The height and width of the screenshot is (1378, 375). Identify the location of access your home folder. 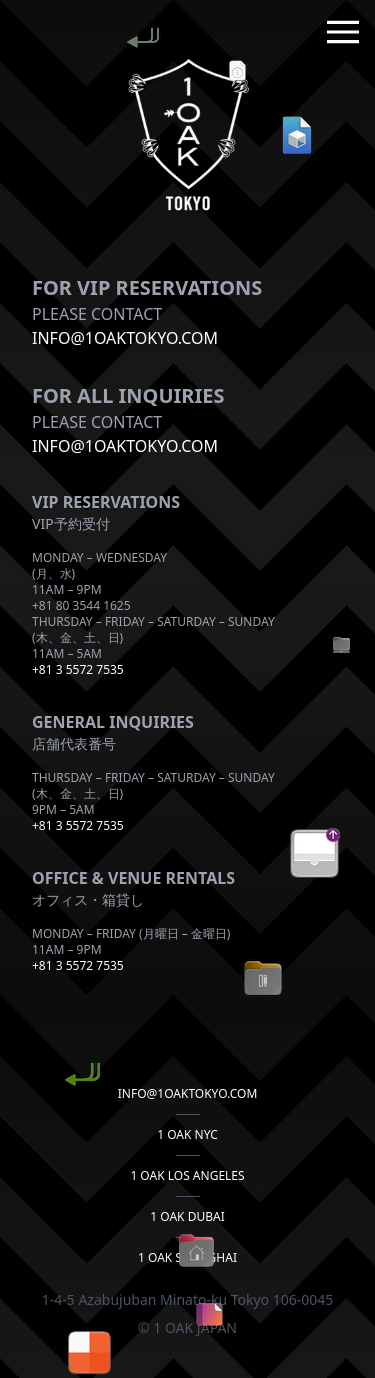
(196, 1250).